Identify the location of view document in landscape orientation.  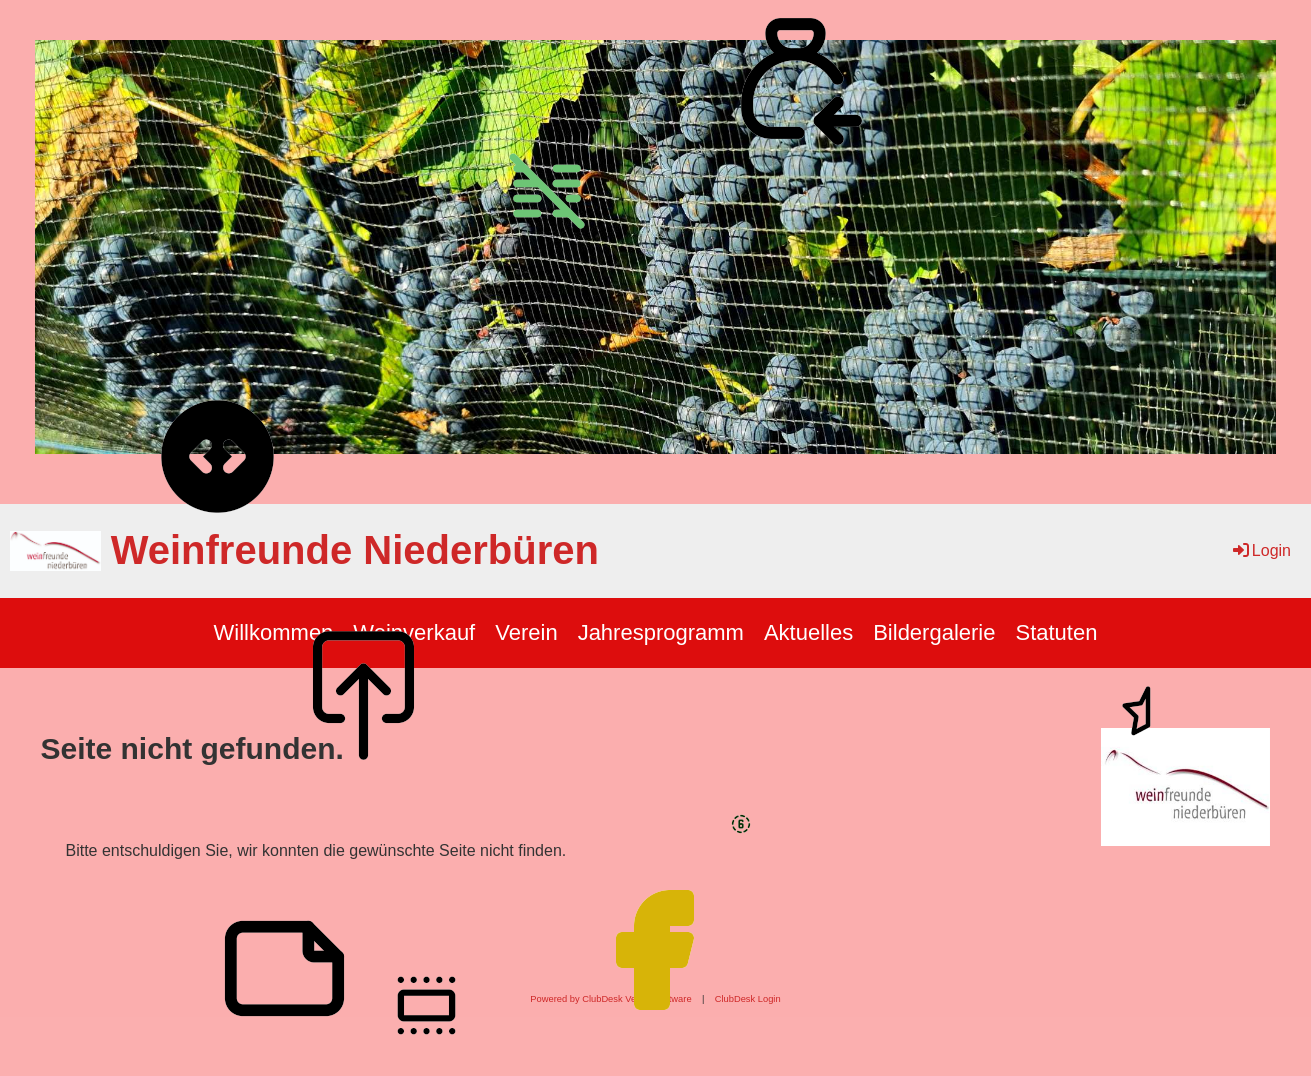
(284, 968).